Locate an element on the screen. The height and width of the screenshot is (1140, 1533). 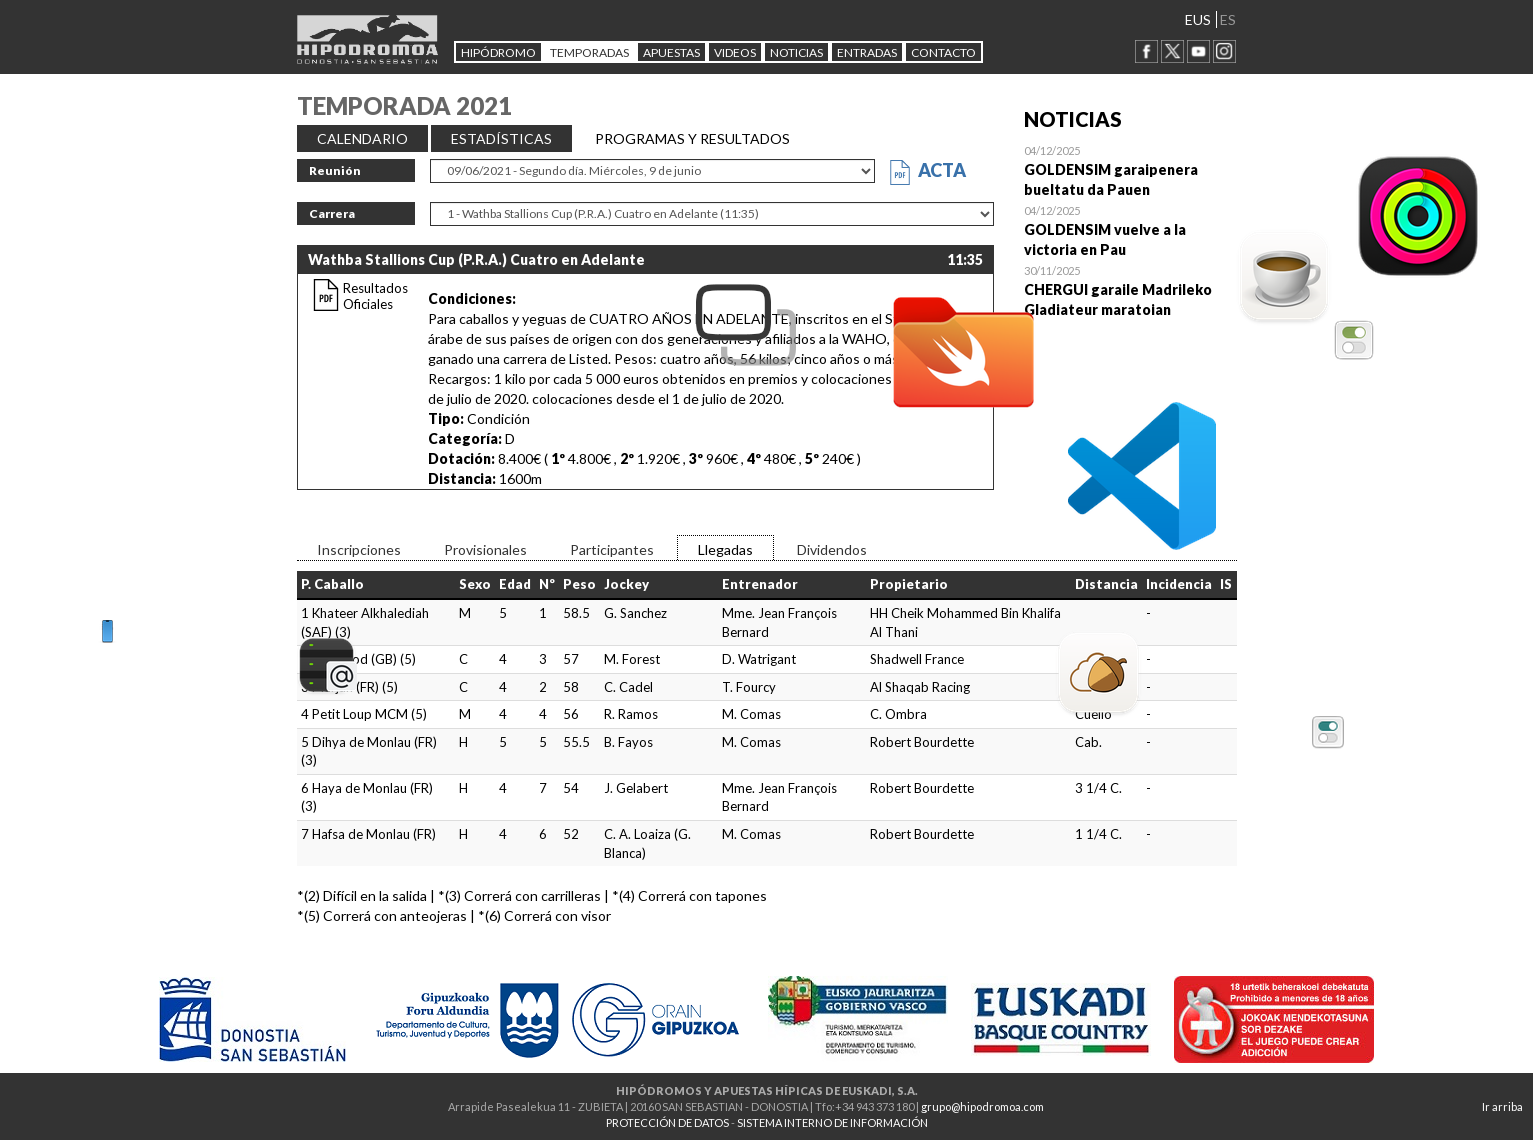
iPhone 15 Pro device icon is located at coordinates (107, 631).